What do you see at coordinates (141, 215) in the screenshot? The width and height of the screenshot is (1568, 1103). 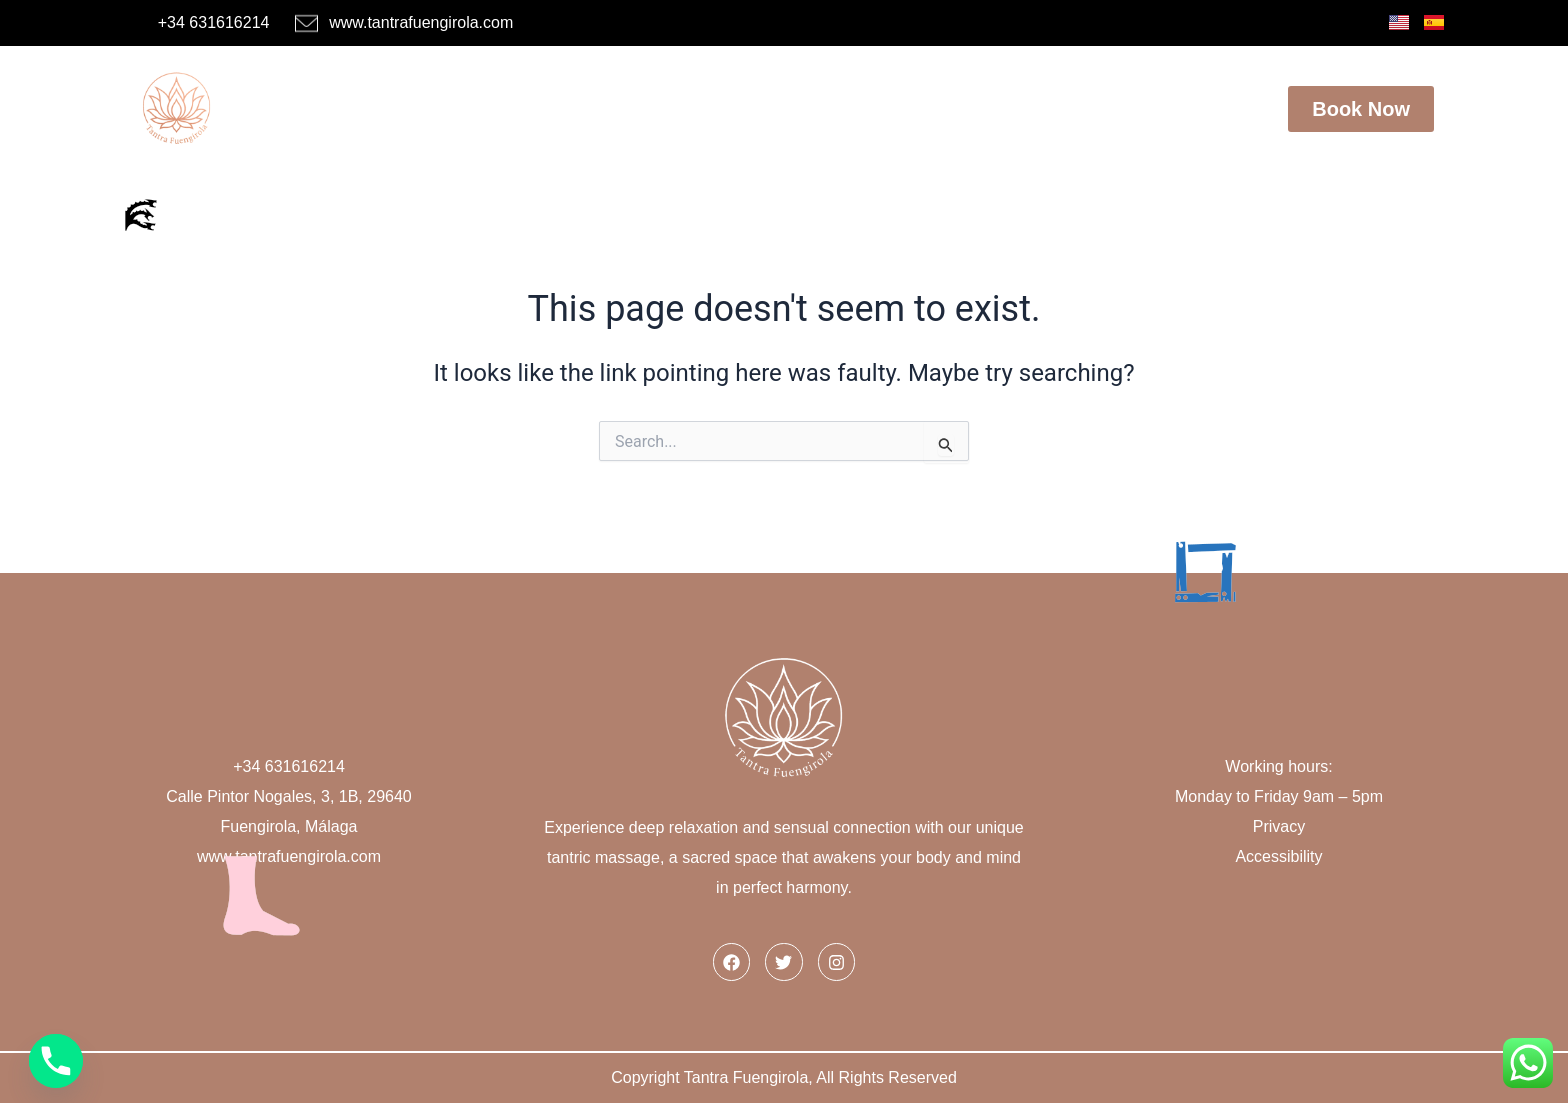 I see `select hydra creature or monster type` at bounding box center [141, 215].